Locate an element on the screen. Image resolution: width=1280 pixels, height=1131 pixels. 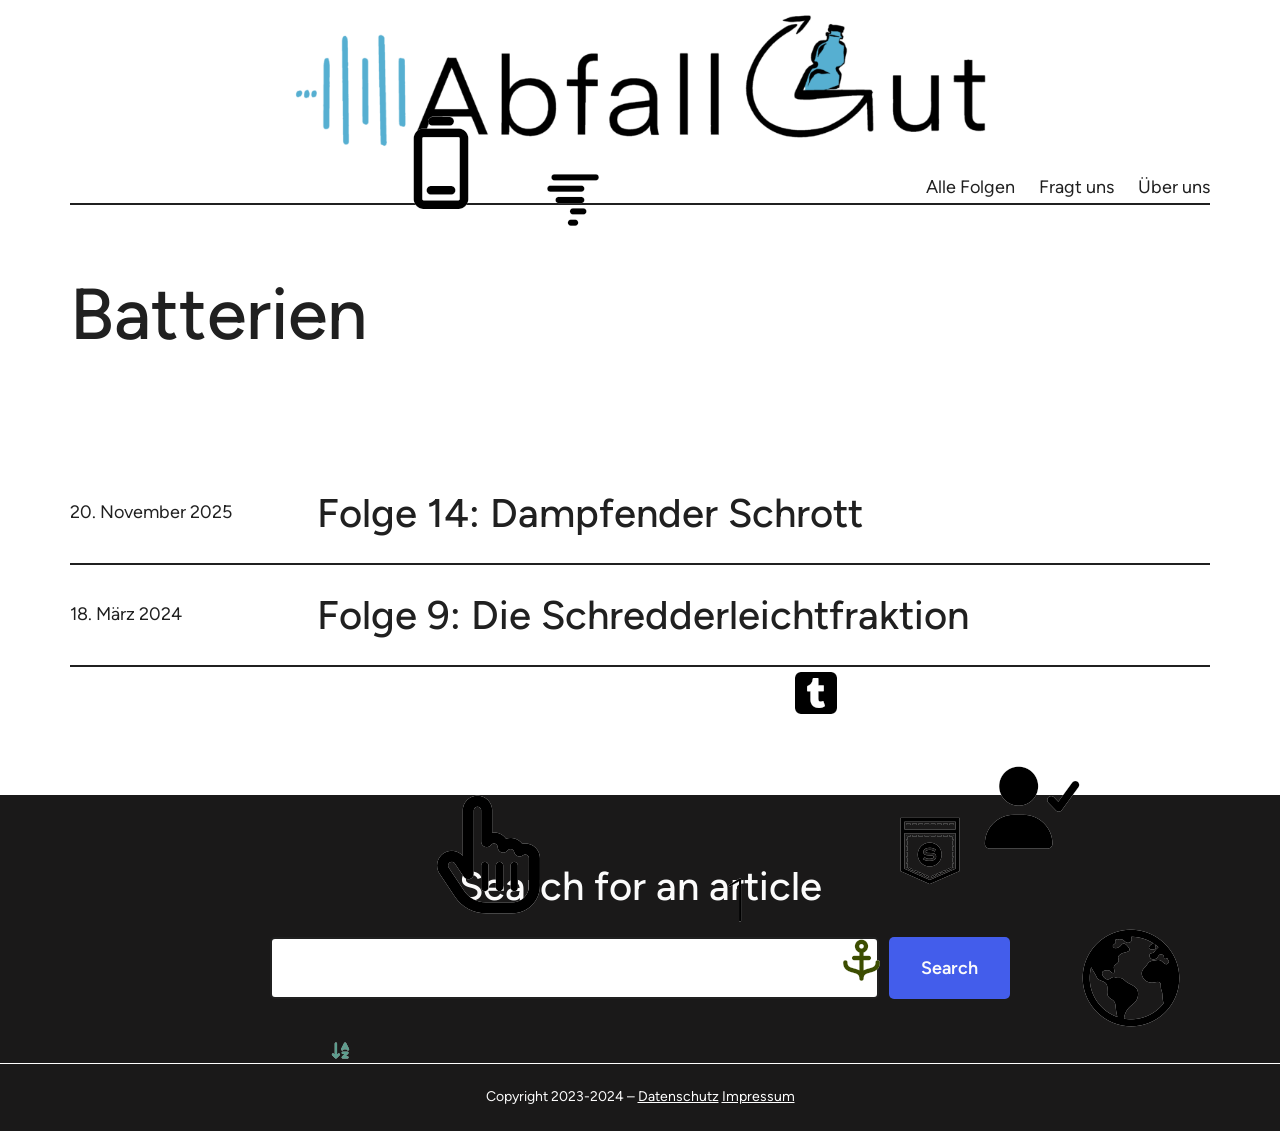
tap or click to select is located at coordinates (488, 854).